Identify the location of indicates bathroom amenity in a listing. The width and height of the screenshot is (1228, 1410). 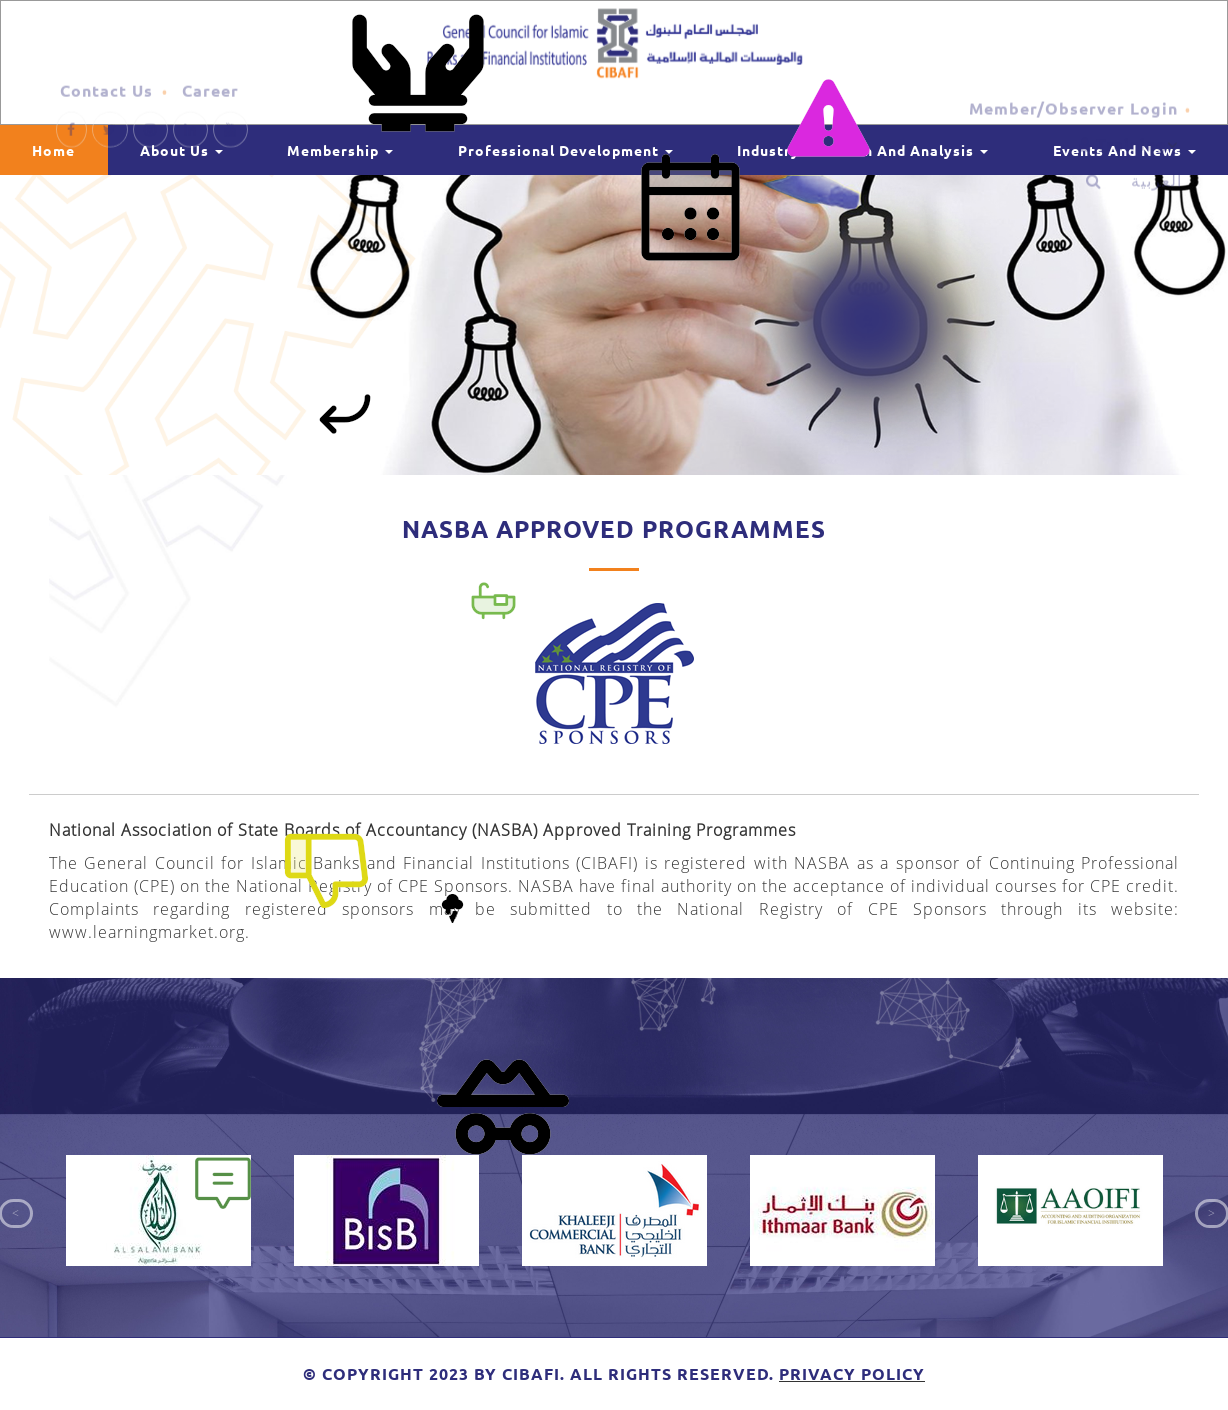
(493, 601).